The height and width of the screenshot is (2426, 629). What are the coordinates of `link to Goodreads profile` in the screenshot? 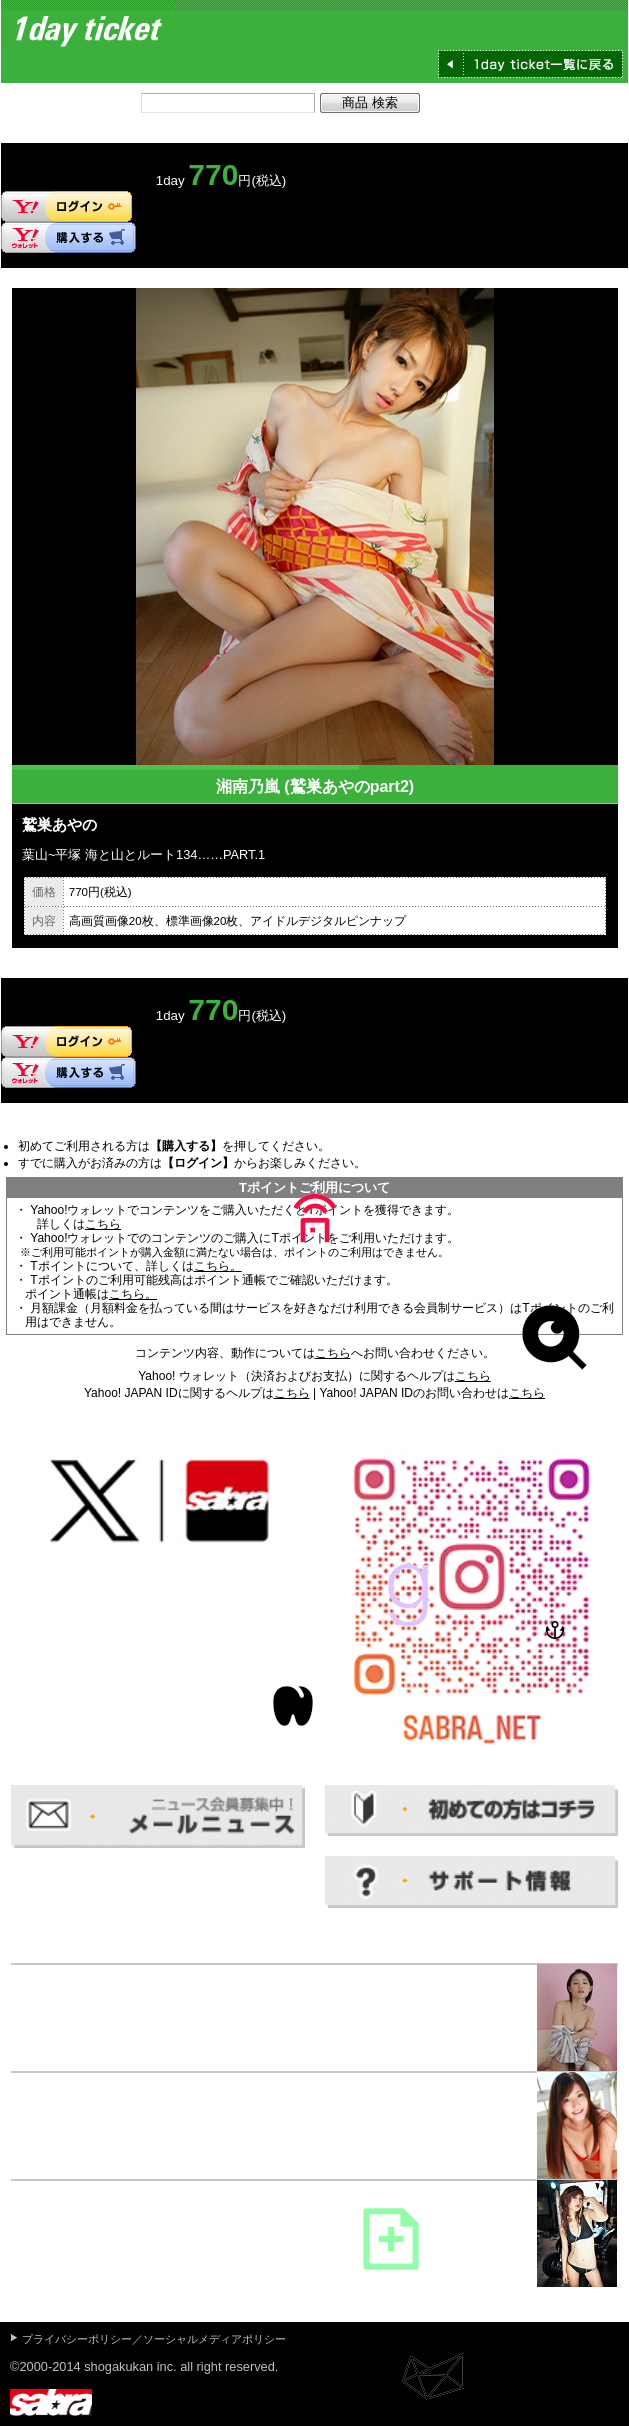 It's located at (408, 1595).